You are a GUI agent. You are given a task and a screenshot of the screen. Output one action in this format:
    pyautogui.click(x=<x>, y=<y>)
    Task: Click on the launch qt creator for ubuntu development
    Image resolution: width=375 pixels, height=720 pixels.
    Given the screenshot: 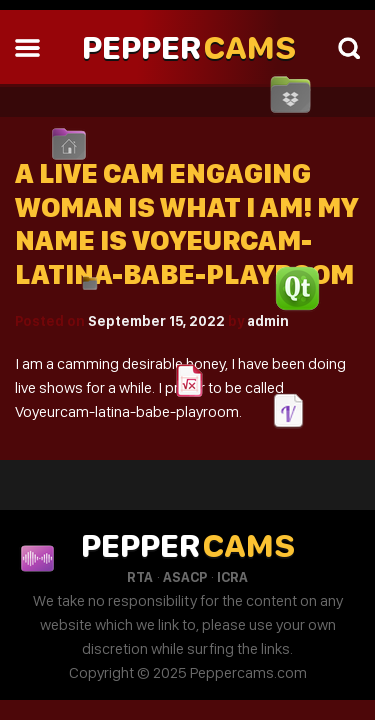 What is the action you would take?
    pyautogui.click(x=297, y=288)
    